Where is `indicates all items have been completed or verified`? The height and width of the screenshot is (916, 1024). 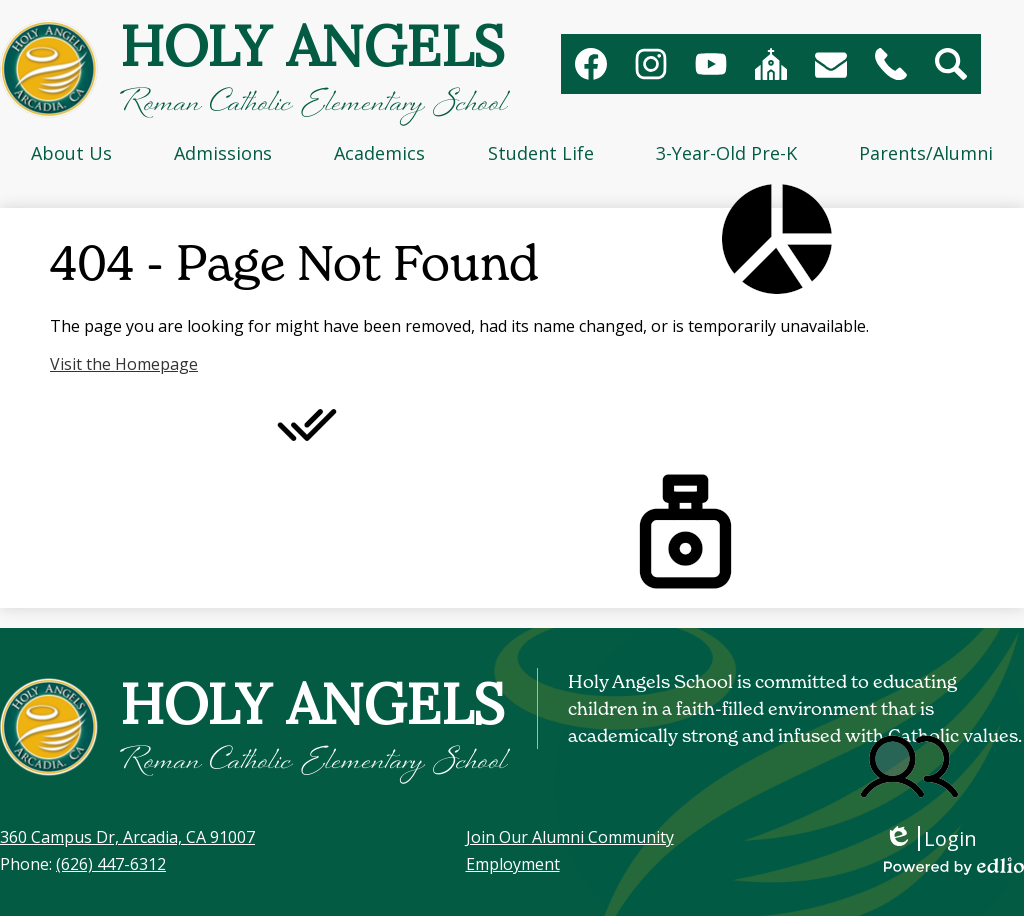 indicates all items have been completed or verified is located at coordinates (307, 425).